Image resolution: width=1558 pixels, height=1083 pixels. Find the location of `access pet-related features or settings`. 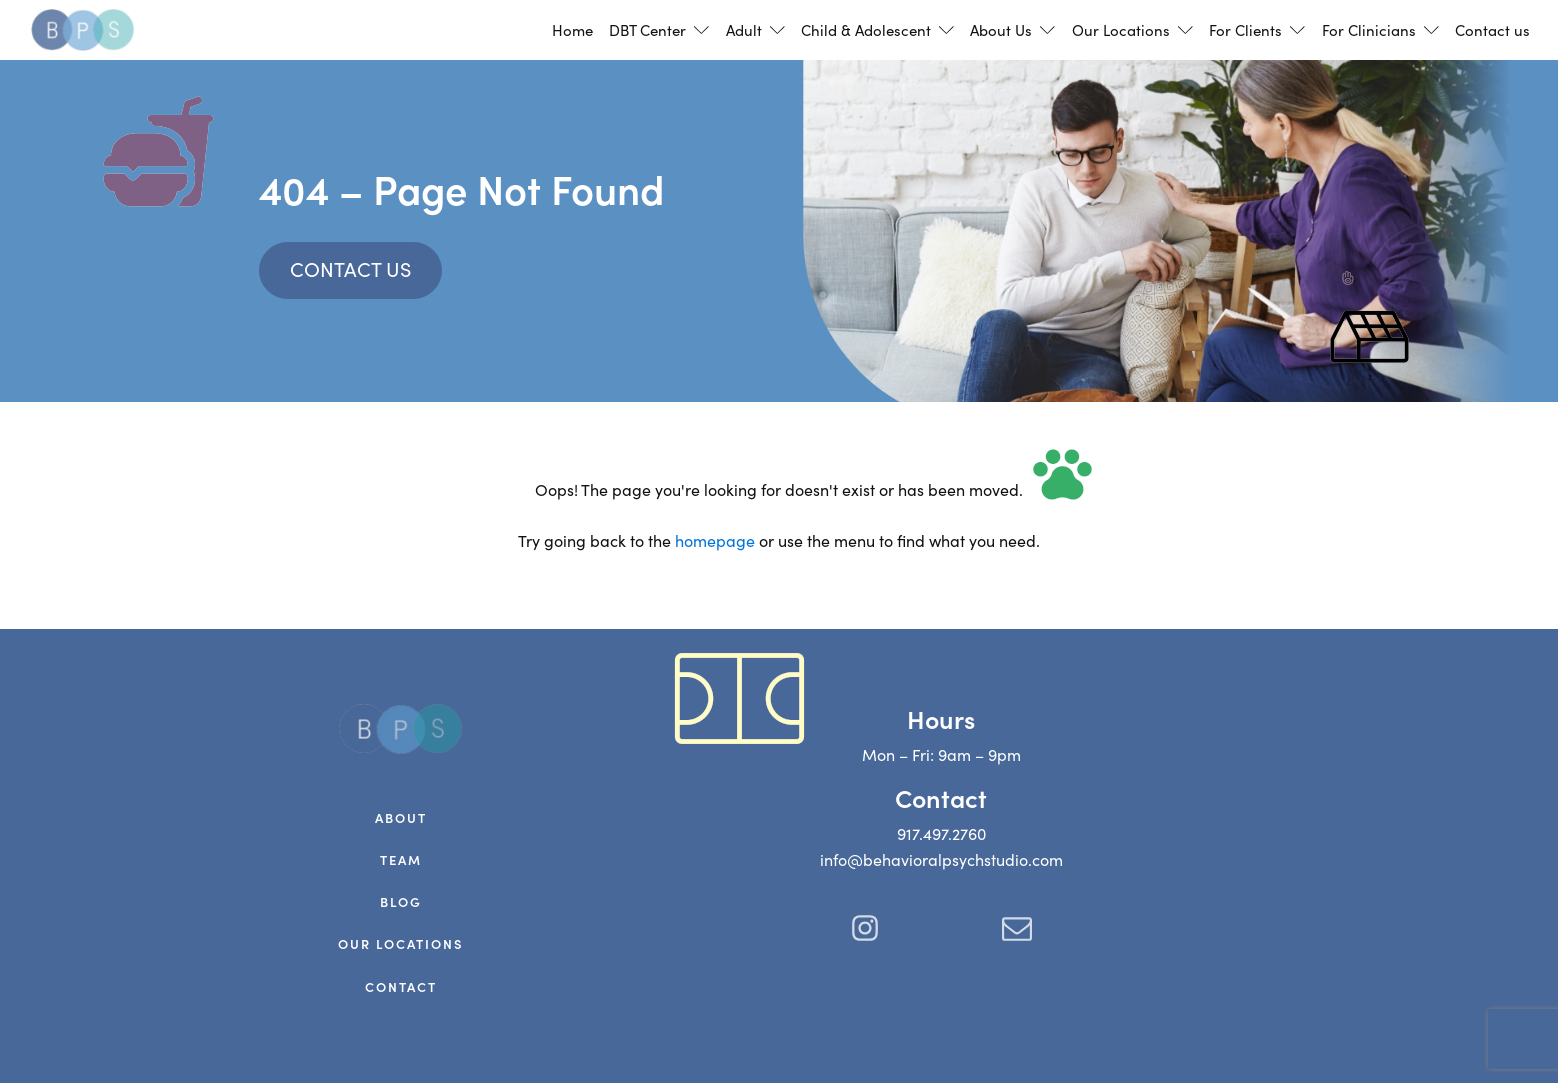

access pet-related features or settings is located at coordinates (1062, 474).